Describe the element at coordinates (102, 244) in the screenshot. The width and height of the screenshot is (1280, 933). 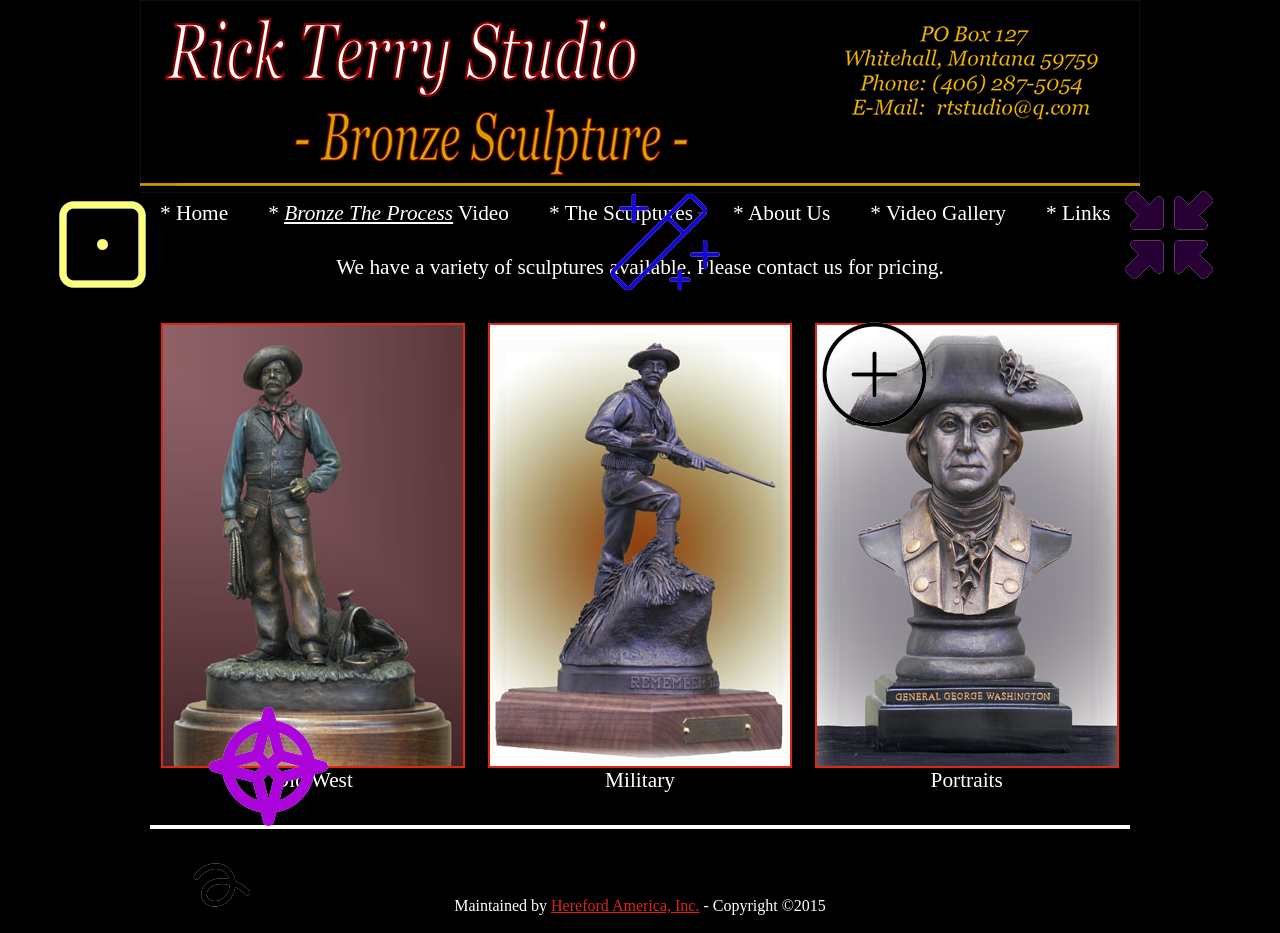
I see `indicates a random selection or dice roll result of one` at that location.